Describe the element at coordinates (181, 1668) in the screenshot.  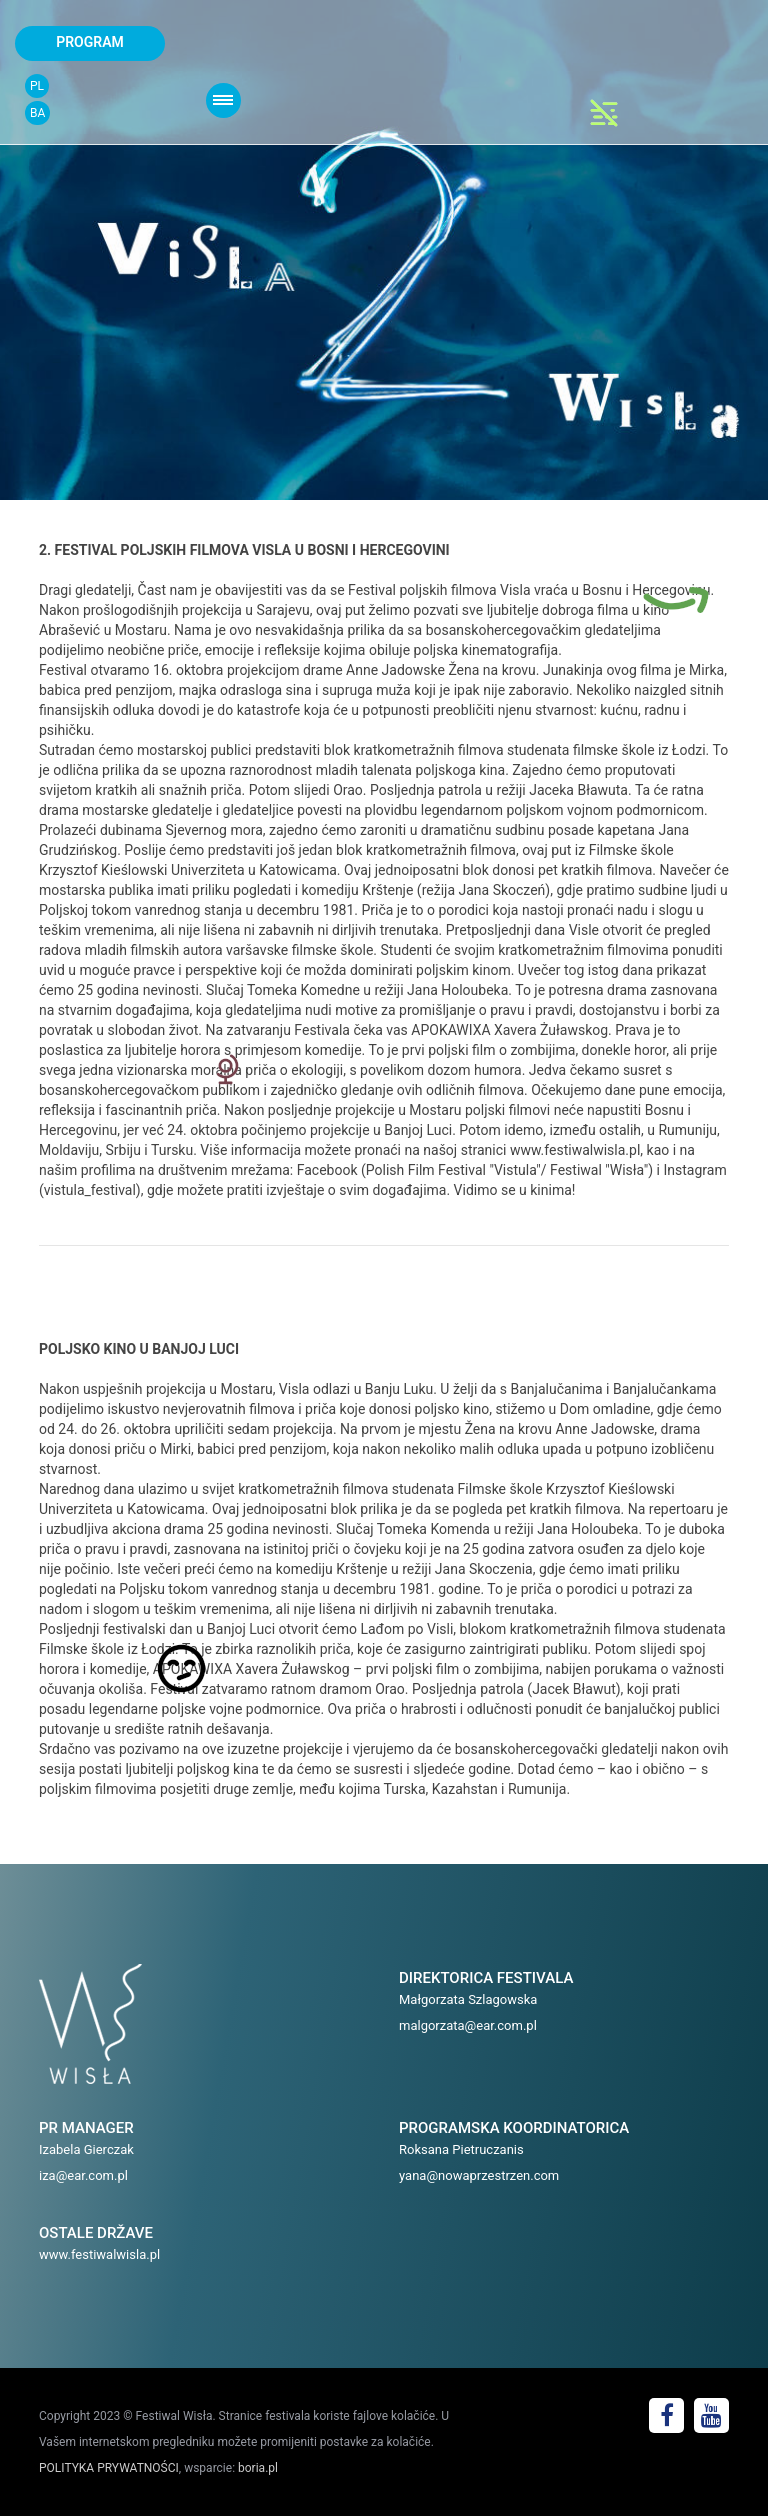
I see `indicate dissatisfaction or negative feedback` at that location.